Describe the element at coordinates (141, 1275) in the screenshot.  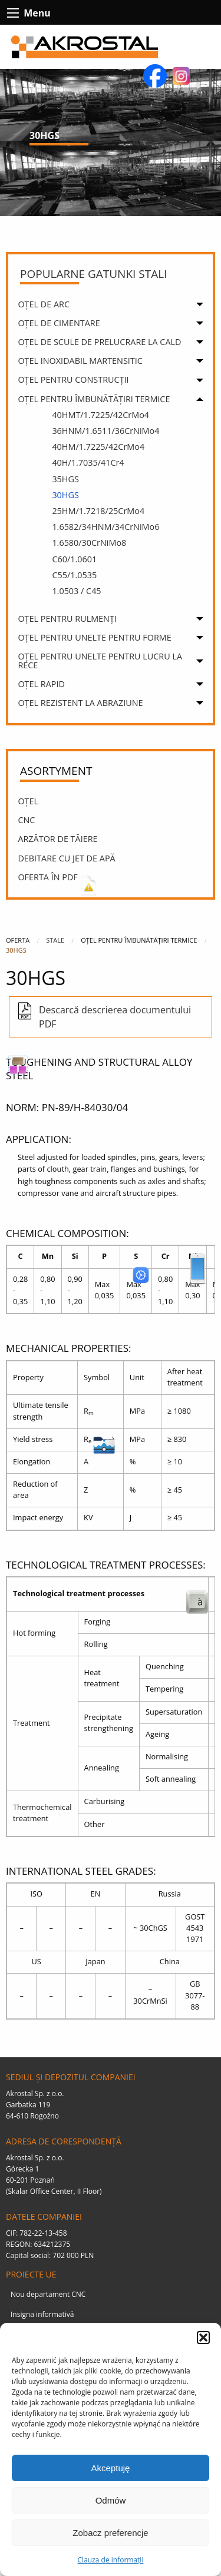
I see `access system preferences or settings` at that location.